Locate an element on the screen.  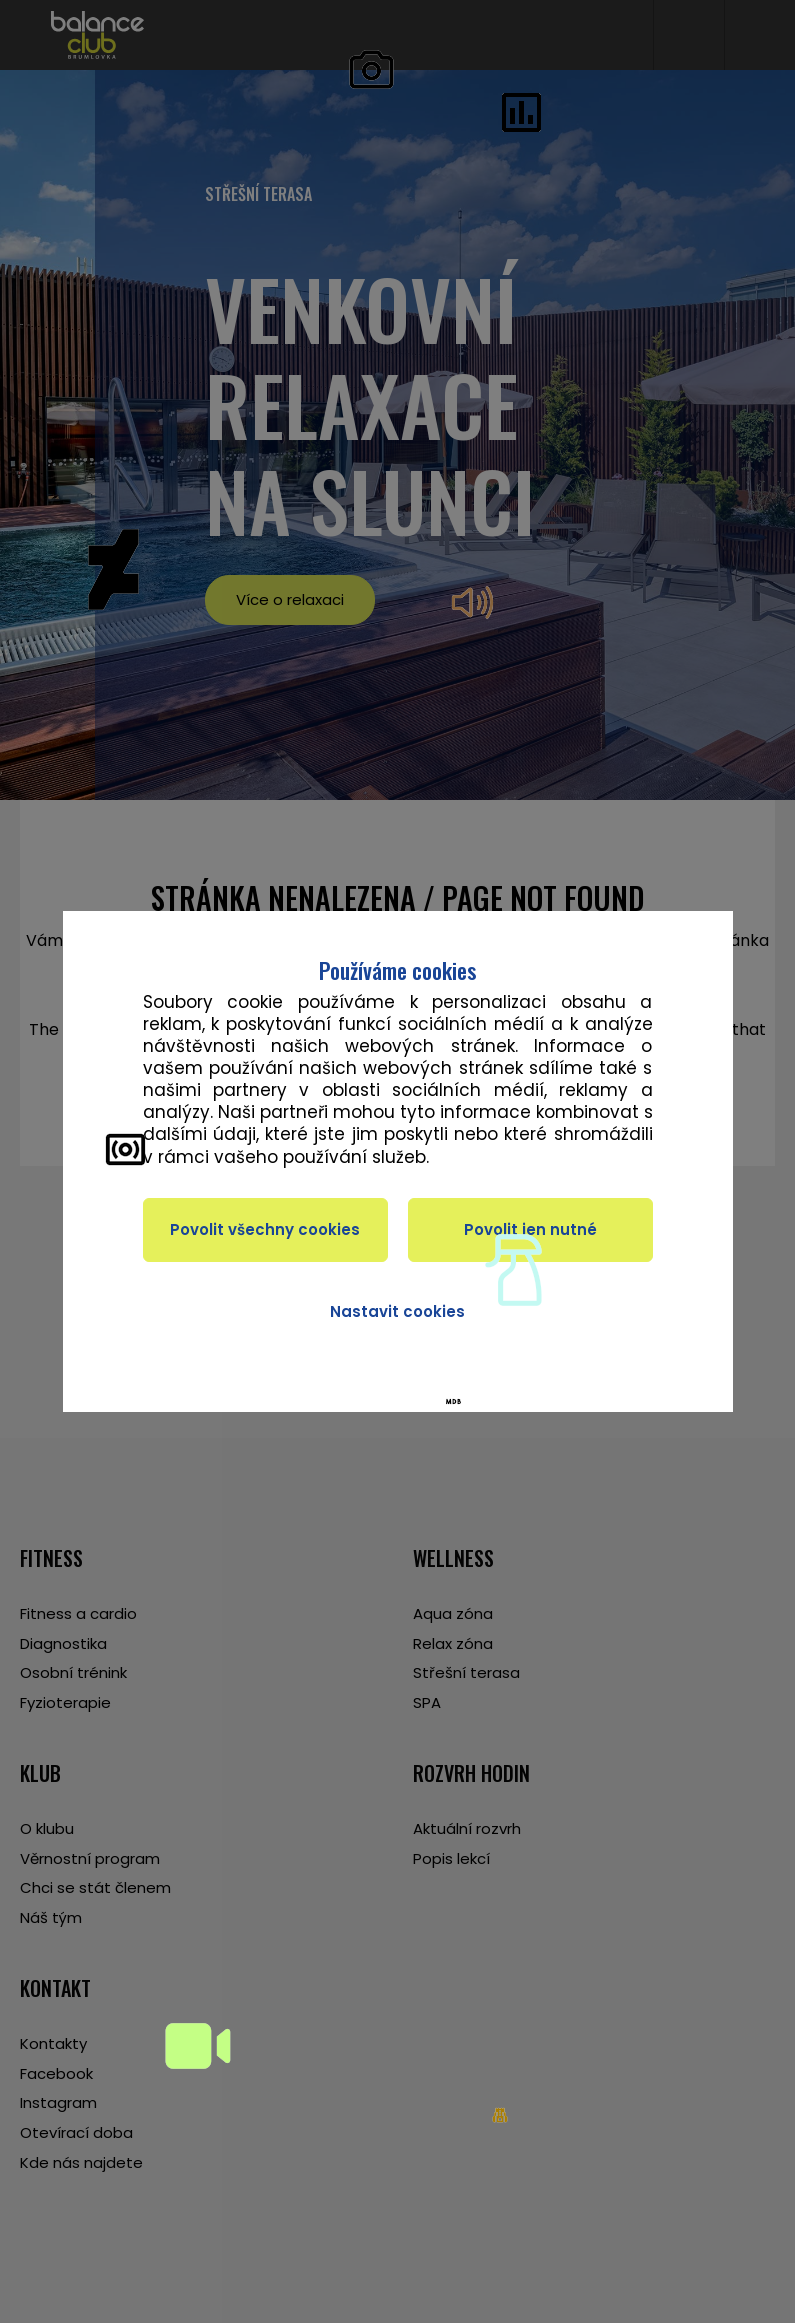
adjust or increase audio volume is located at coordinates (472, 602).